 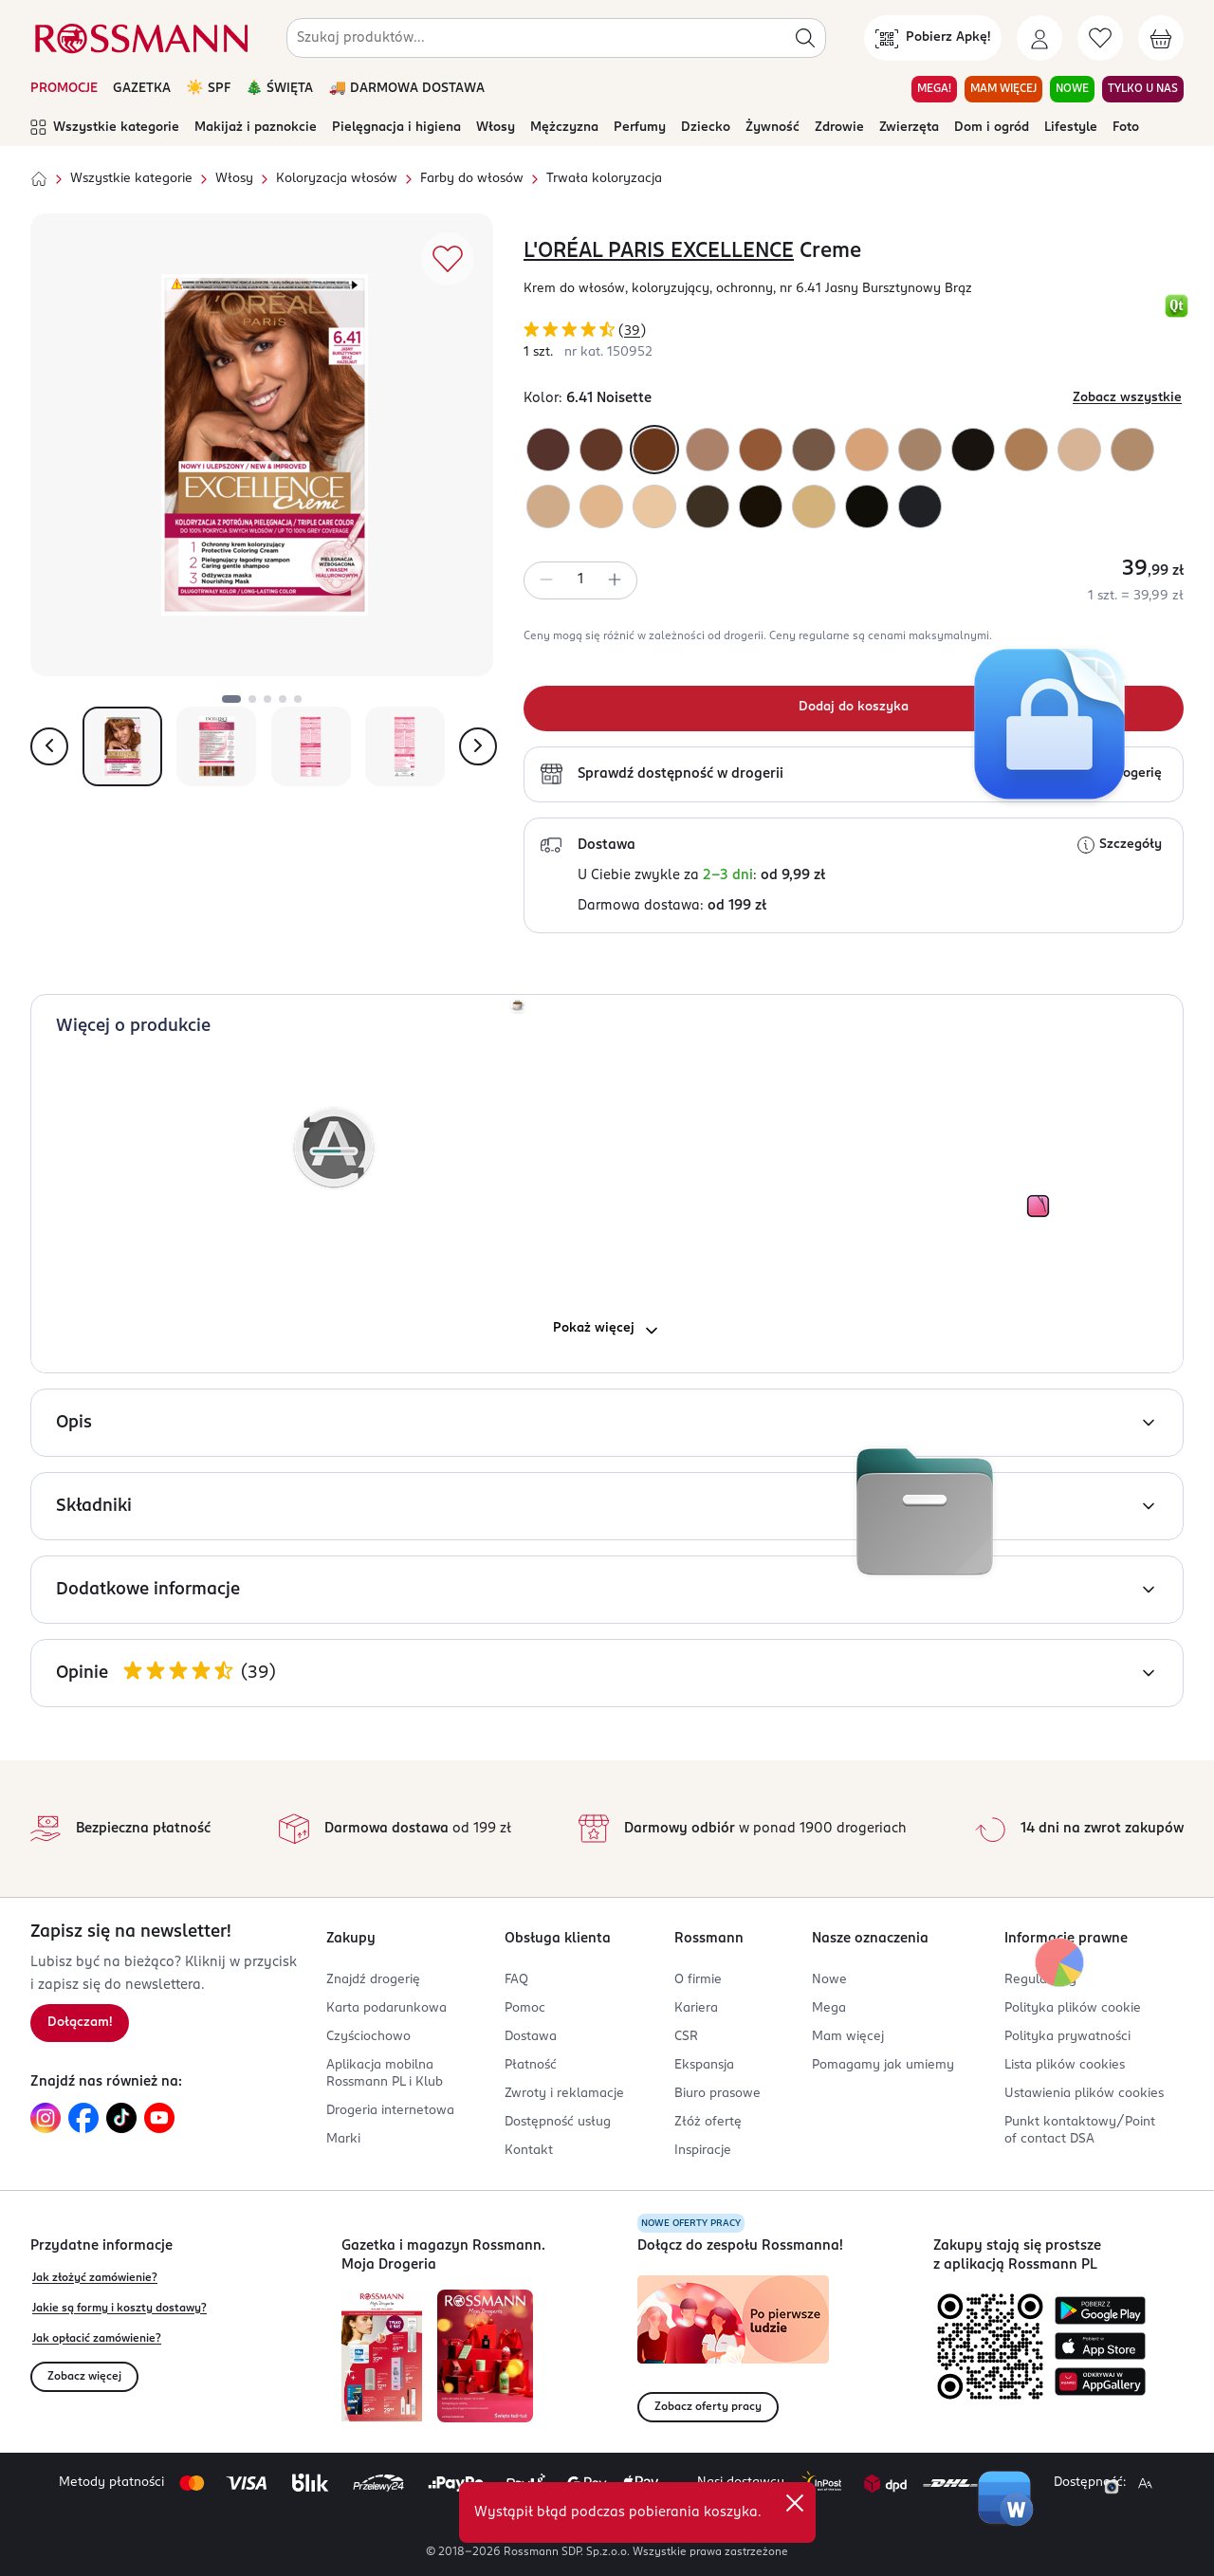 What do you see at coordinates (1112, 2487) in the screenshot?
I see `access webcam settings` at bounding box center [1112, 2487].